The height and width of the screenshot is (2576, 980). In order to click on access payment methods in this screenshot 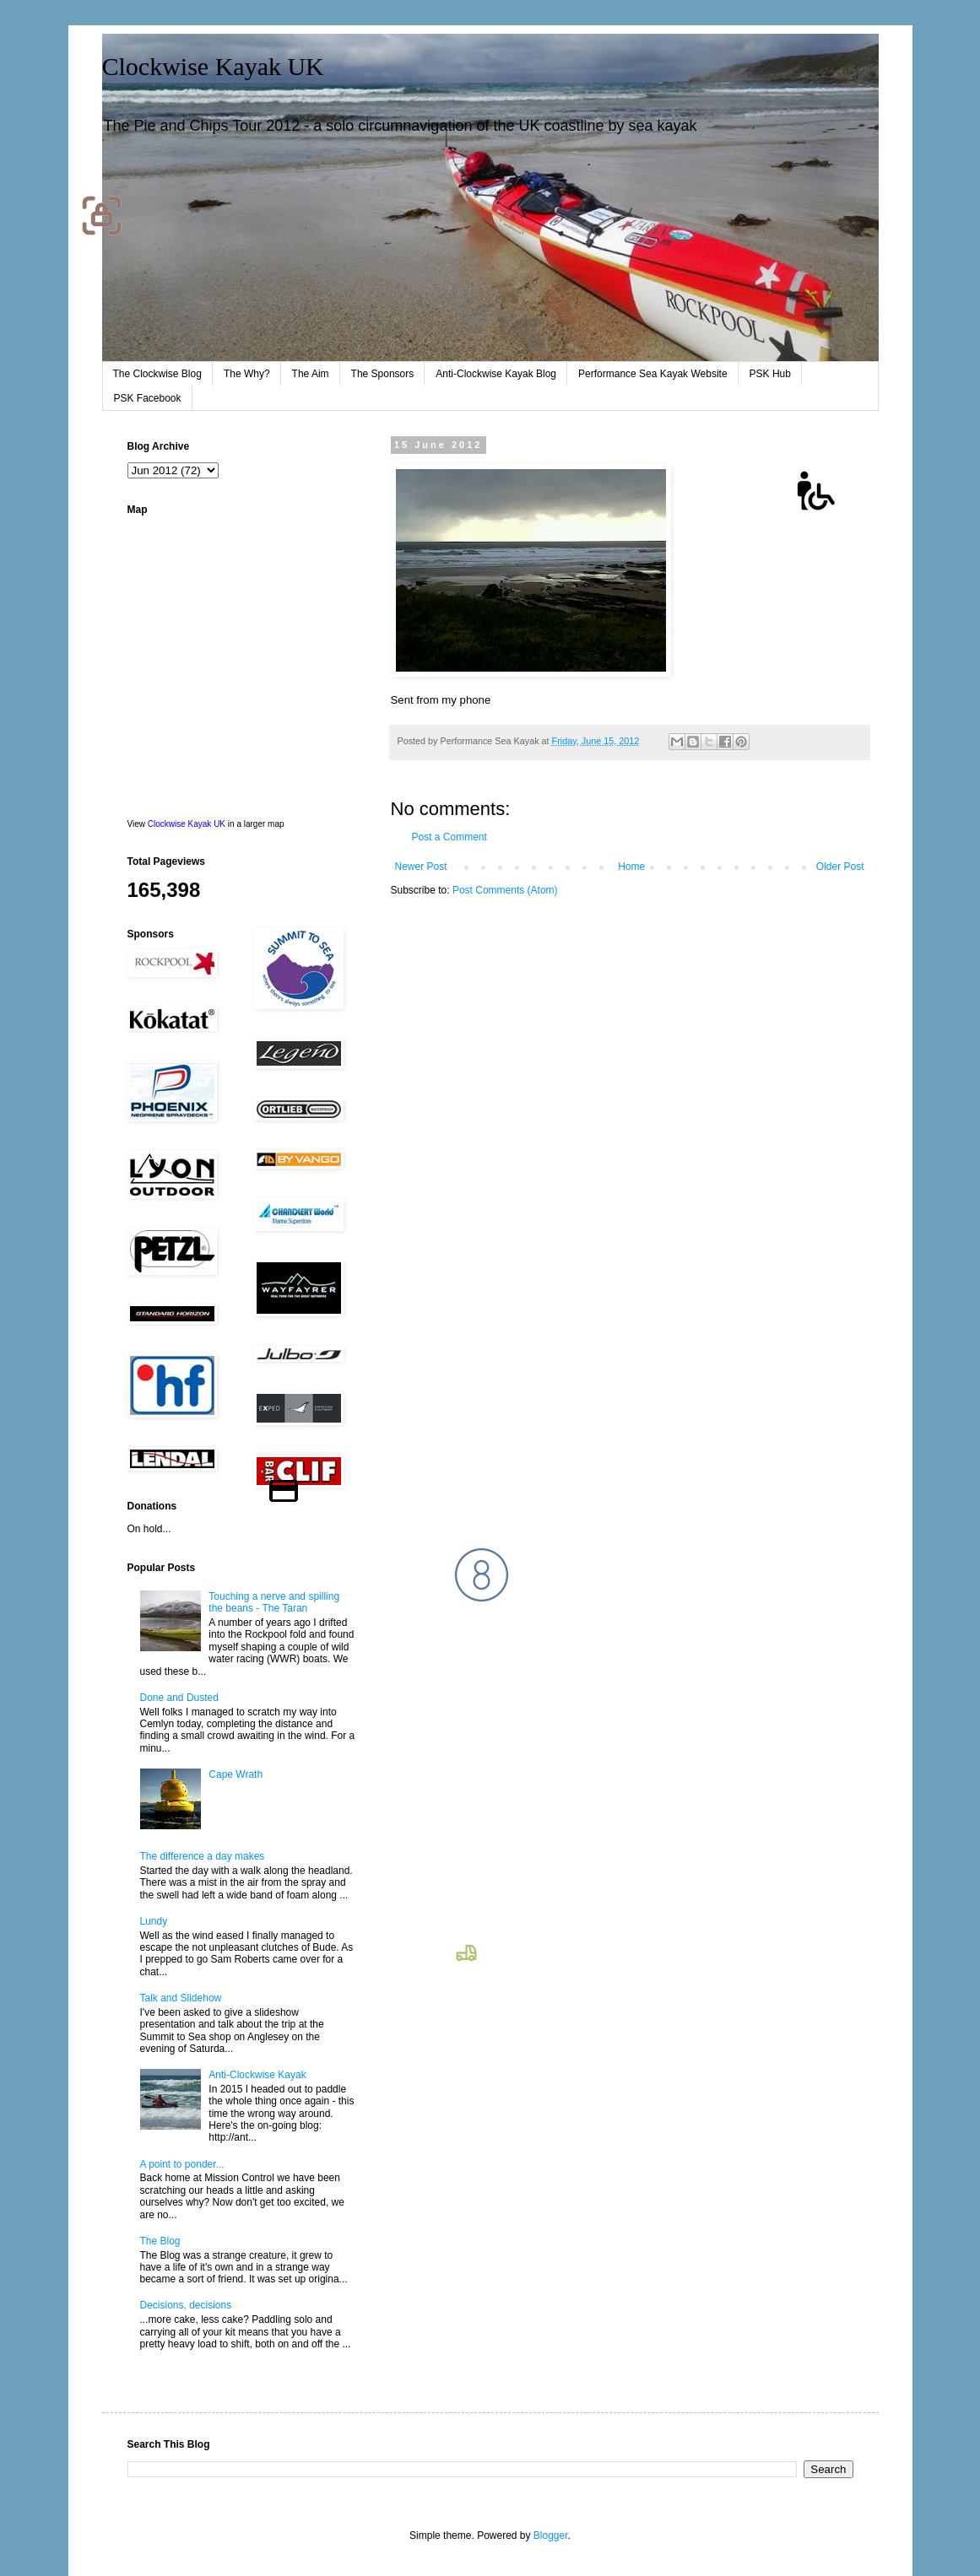, I will do `click(284, 1491)`.